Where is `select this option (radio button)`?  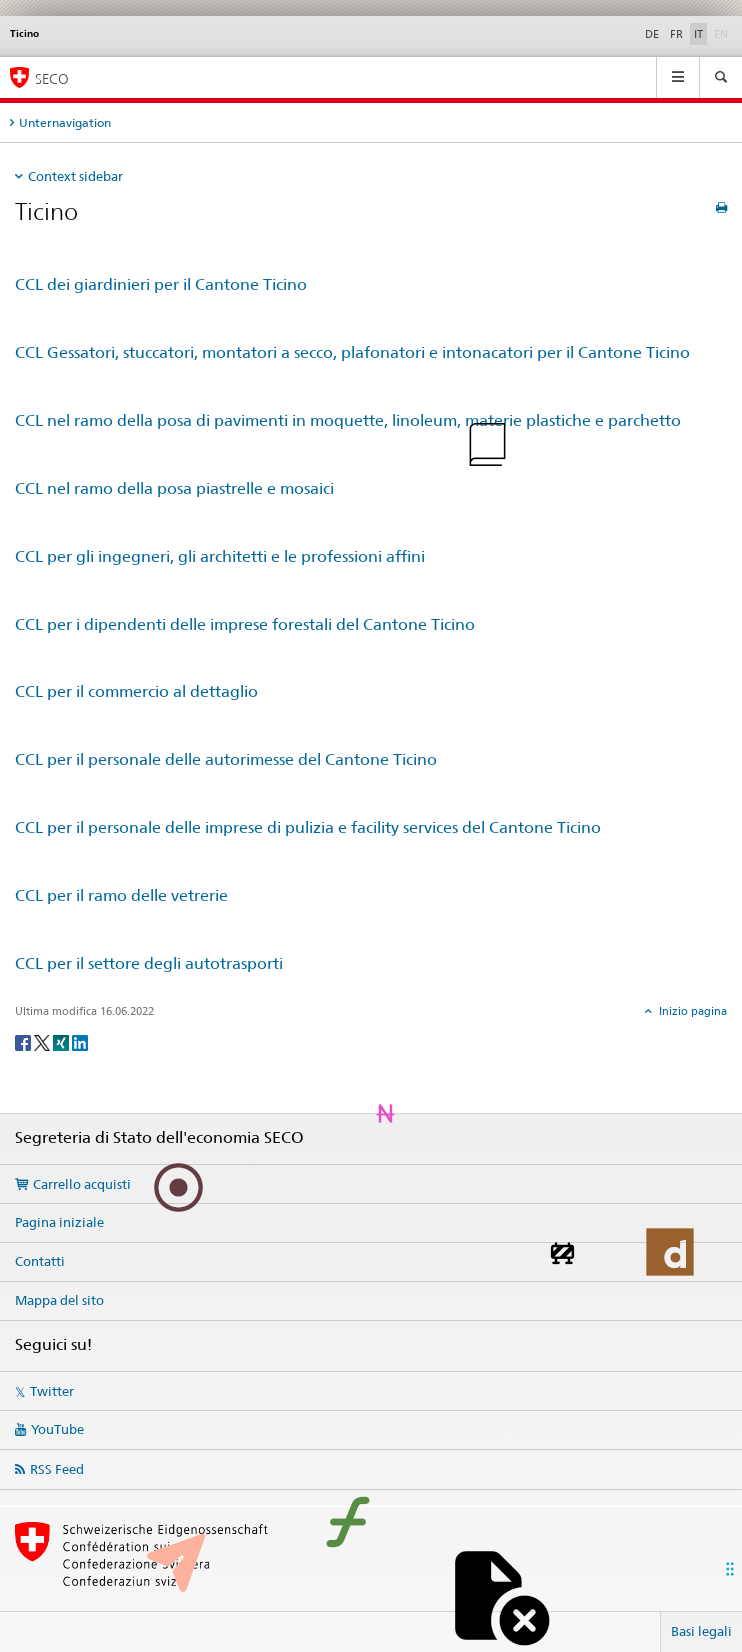 select this option (radio button) is located at coordinates (178, 1187).